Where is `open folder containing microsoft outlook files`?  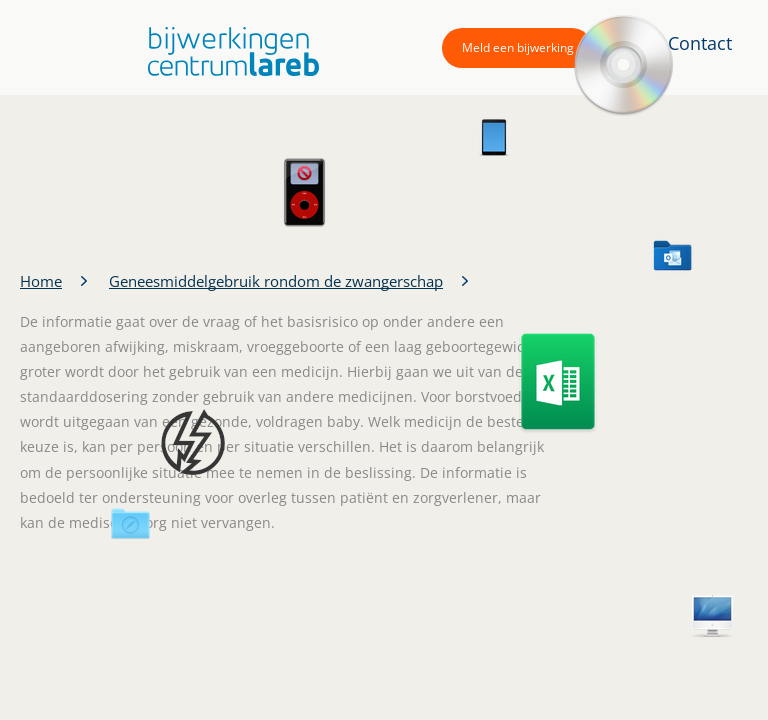
open folder containing microsoft outlook files is located at coordinates (672, 256).